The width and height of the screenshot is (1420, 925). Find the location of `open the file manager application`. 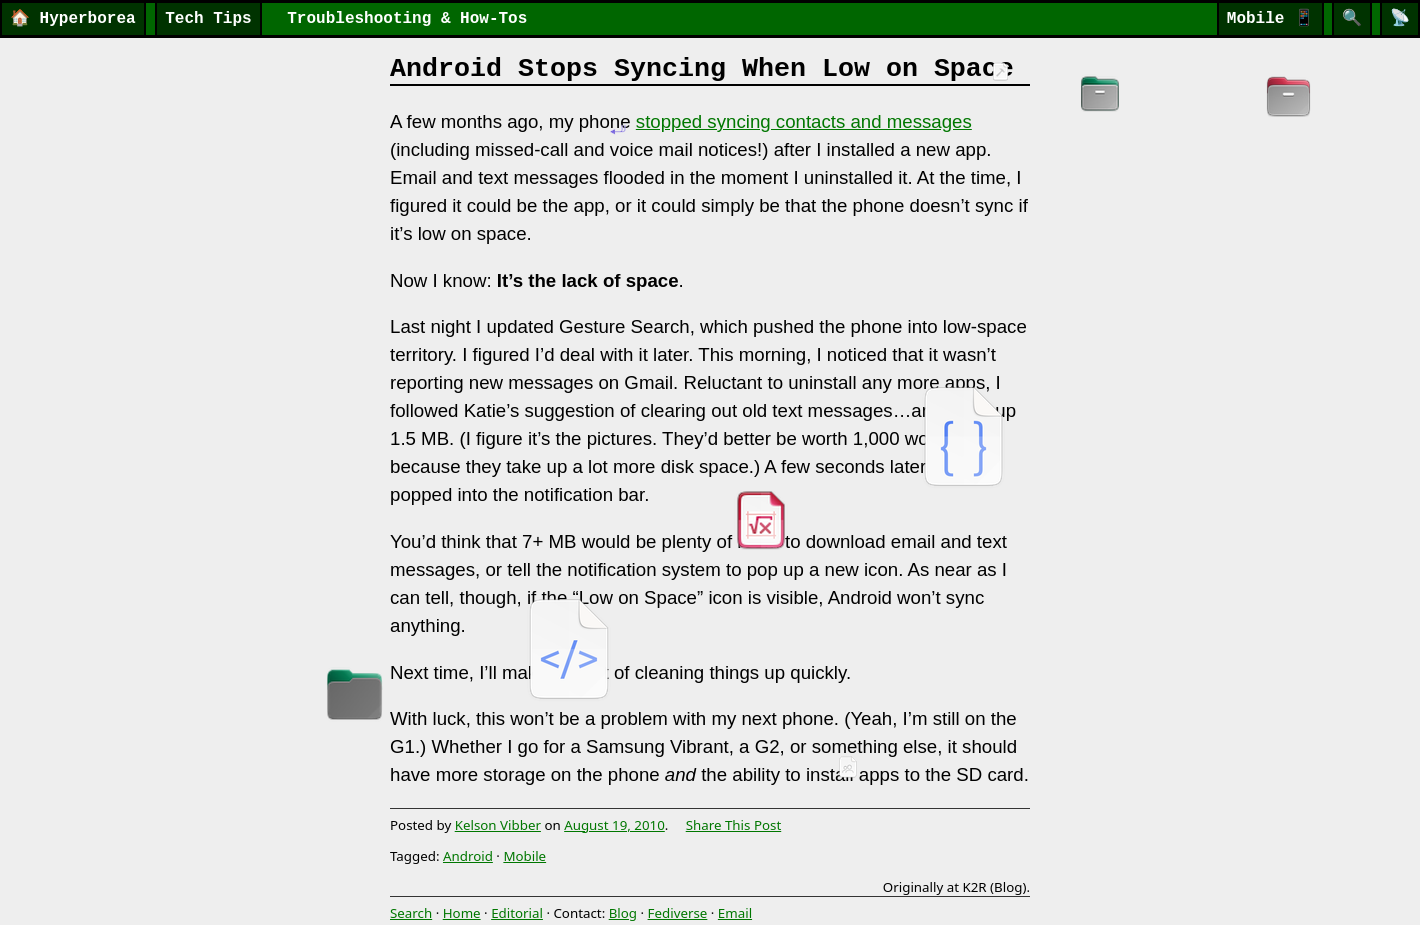

open the file manager application is located at coordinates (1288, 96).